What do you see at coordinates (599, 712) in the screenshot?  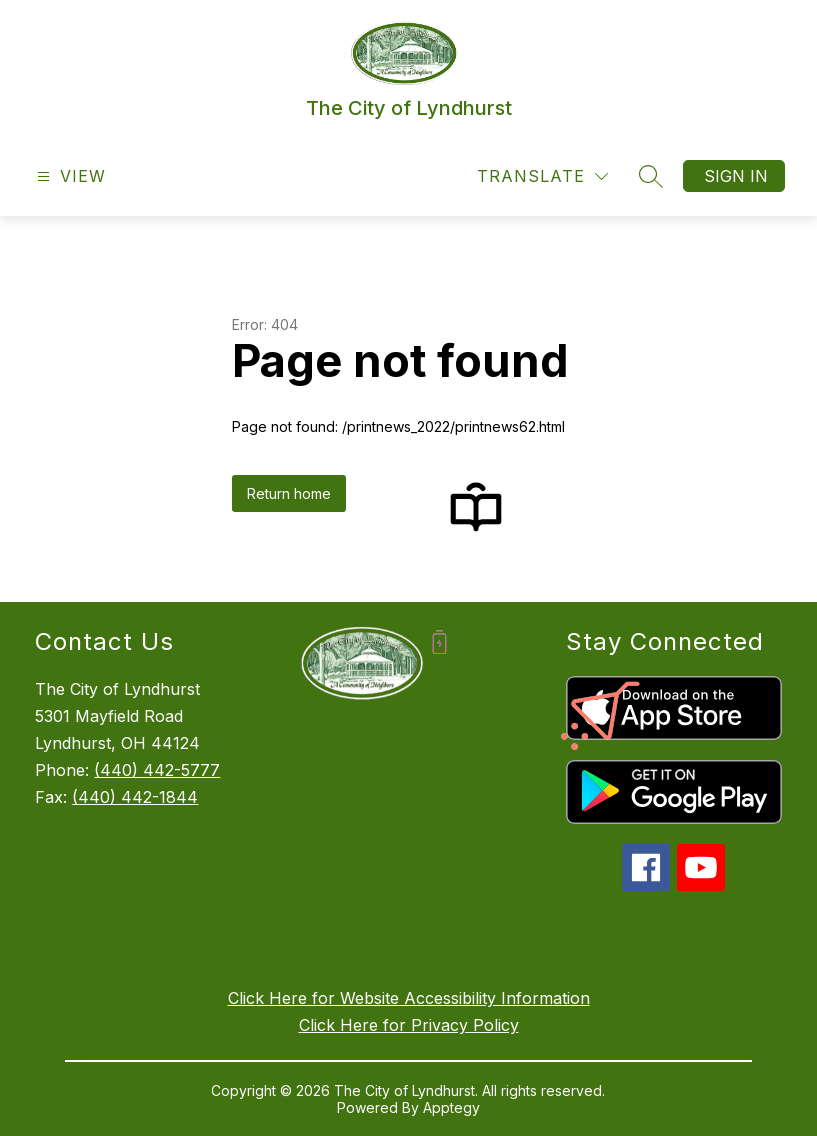 I see `indicates shower or bathroom facilities` at bounding box center [599, 712].